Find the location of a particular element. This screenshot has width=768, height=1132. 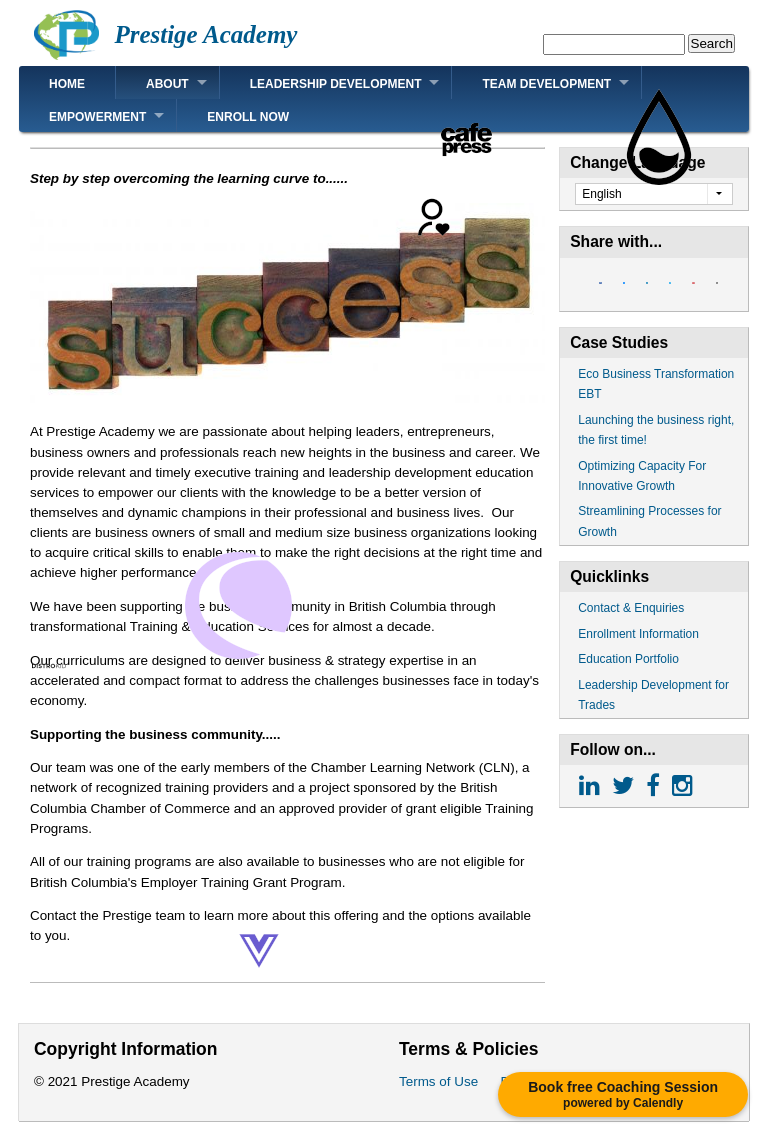

view your favorite contacts is located at coordinates (432, 218).